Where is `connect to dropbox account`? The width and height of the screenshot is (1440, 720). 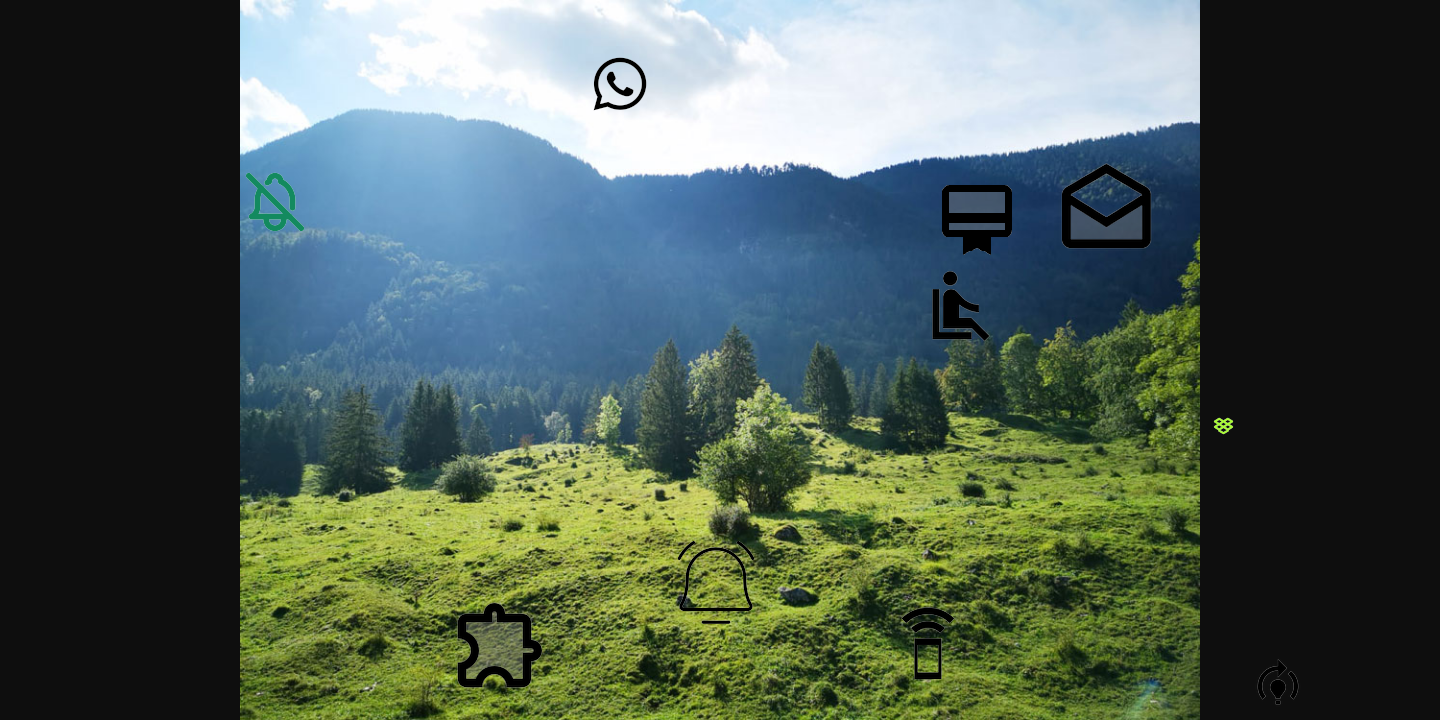
connect to dropbox account is located at coordinates (1223, 425).